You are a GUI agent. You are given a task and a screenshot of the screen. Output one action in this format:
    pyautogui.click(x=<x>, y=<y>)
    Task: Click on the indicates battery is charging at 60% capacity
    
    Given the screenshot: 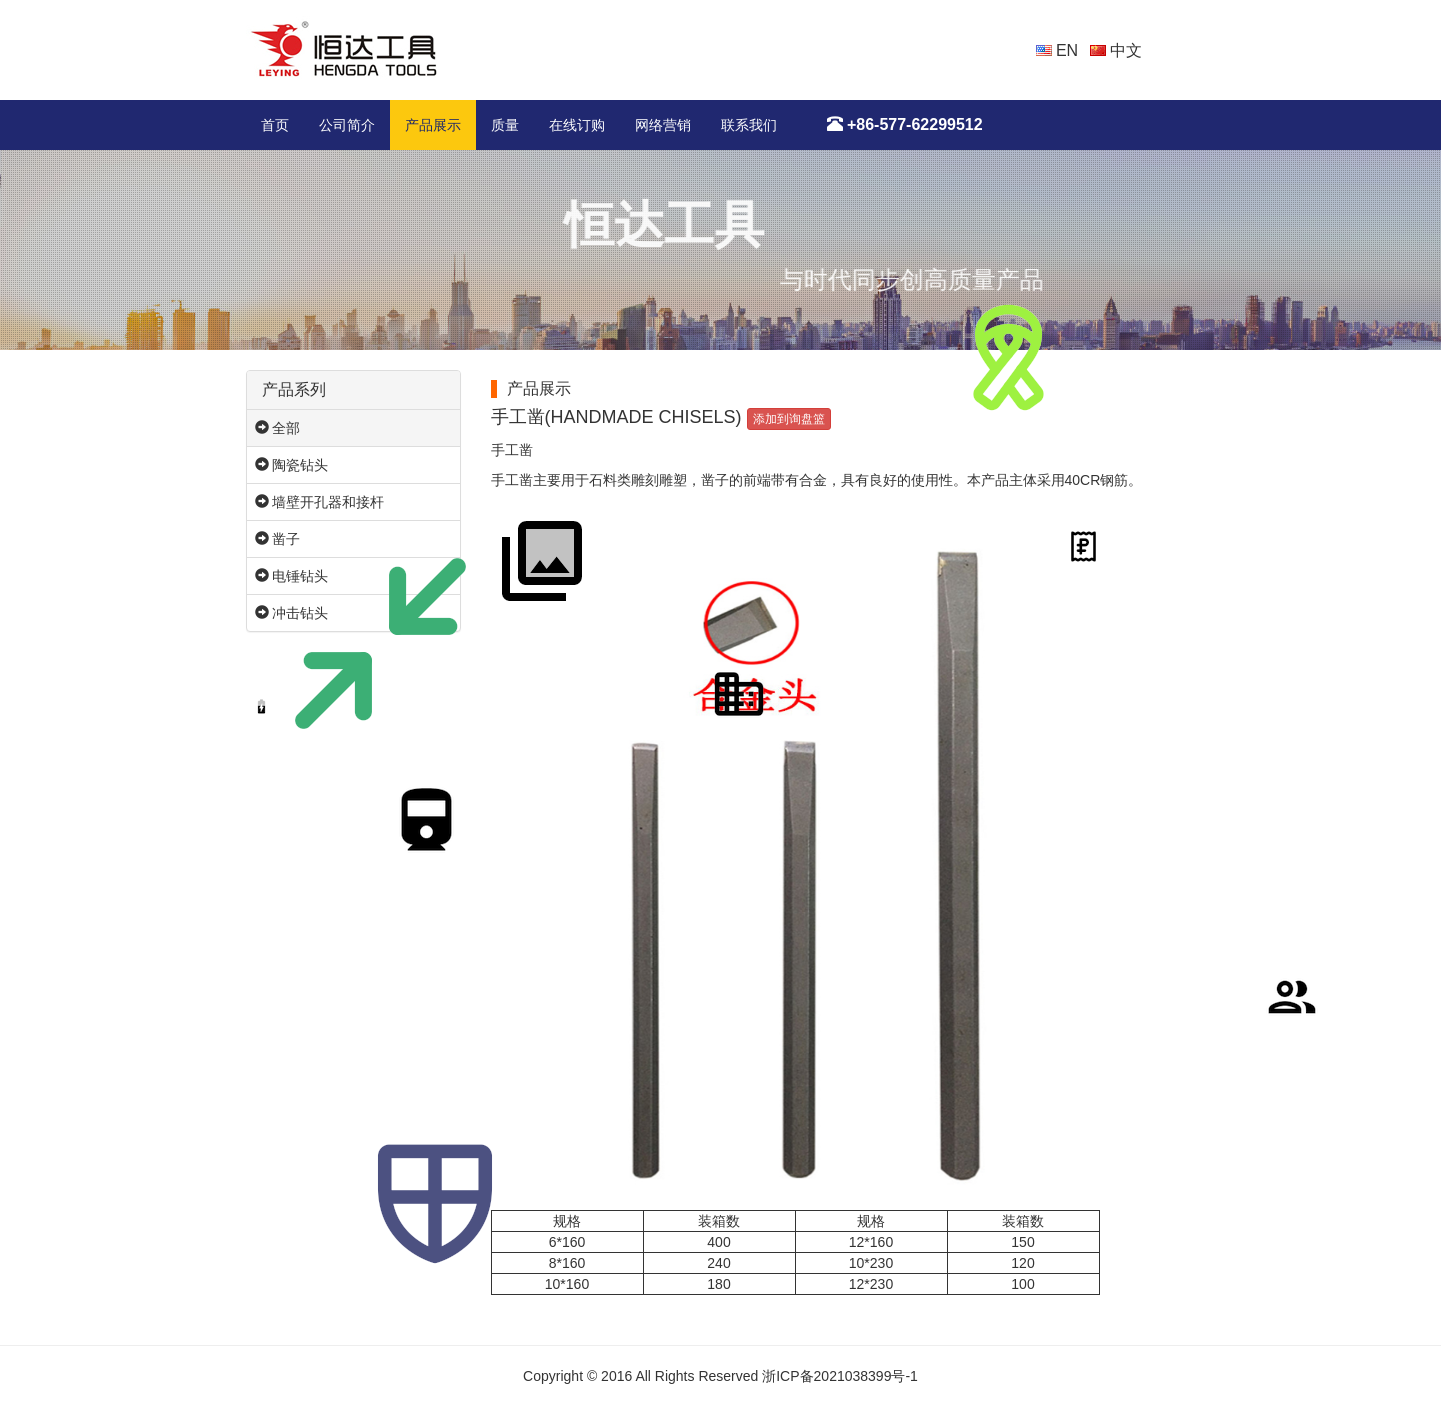 What is the action you would take?
    pyautogui.click(x=261, y=706)
    